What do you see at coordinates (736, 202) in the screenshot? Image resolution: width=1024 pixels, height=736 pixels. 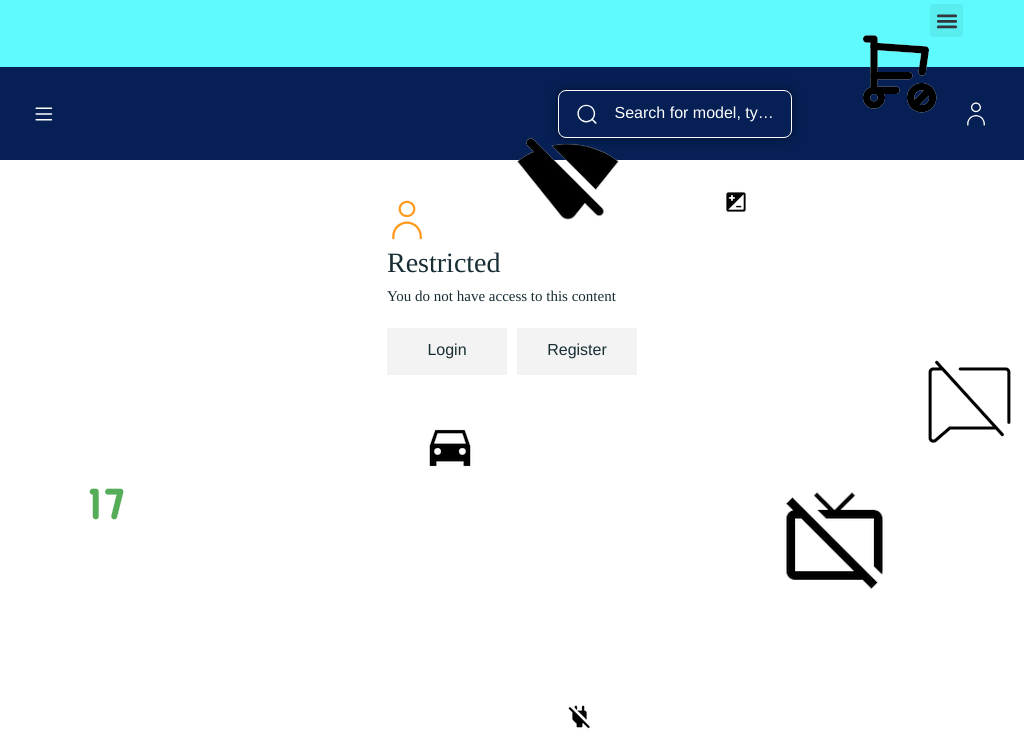 I see `adjust camera ISO sensitivity settings` at bounding box center [736, 202].